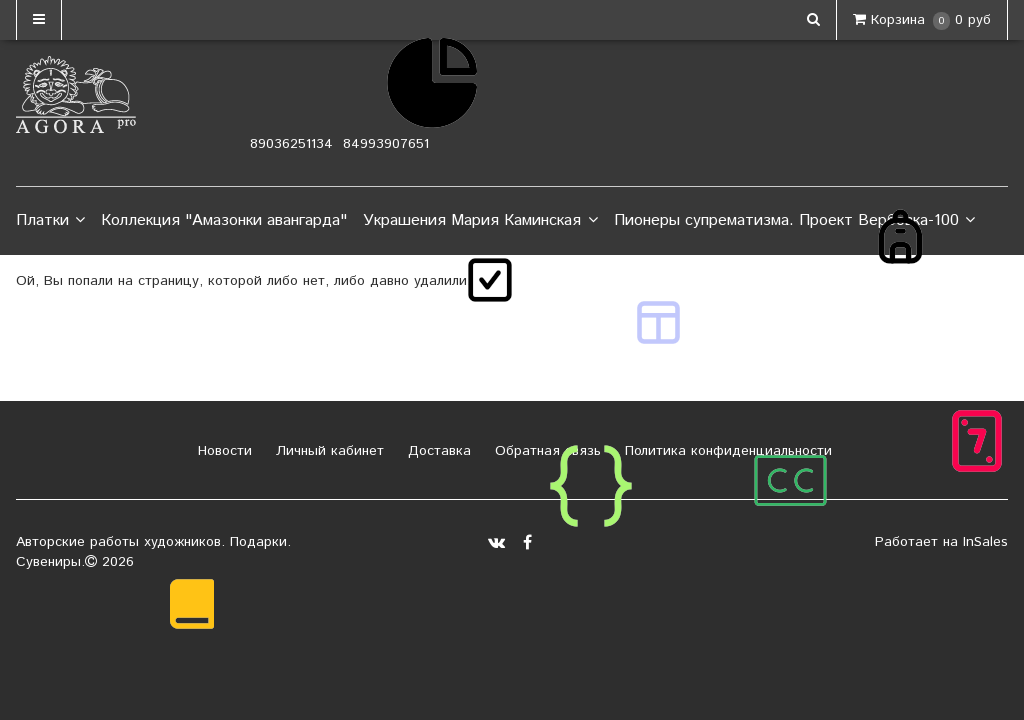 Image resolution: width=1024 pixels, height=720 pixels. I want to click on switch to grid or layout view, so click(658, 322).